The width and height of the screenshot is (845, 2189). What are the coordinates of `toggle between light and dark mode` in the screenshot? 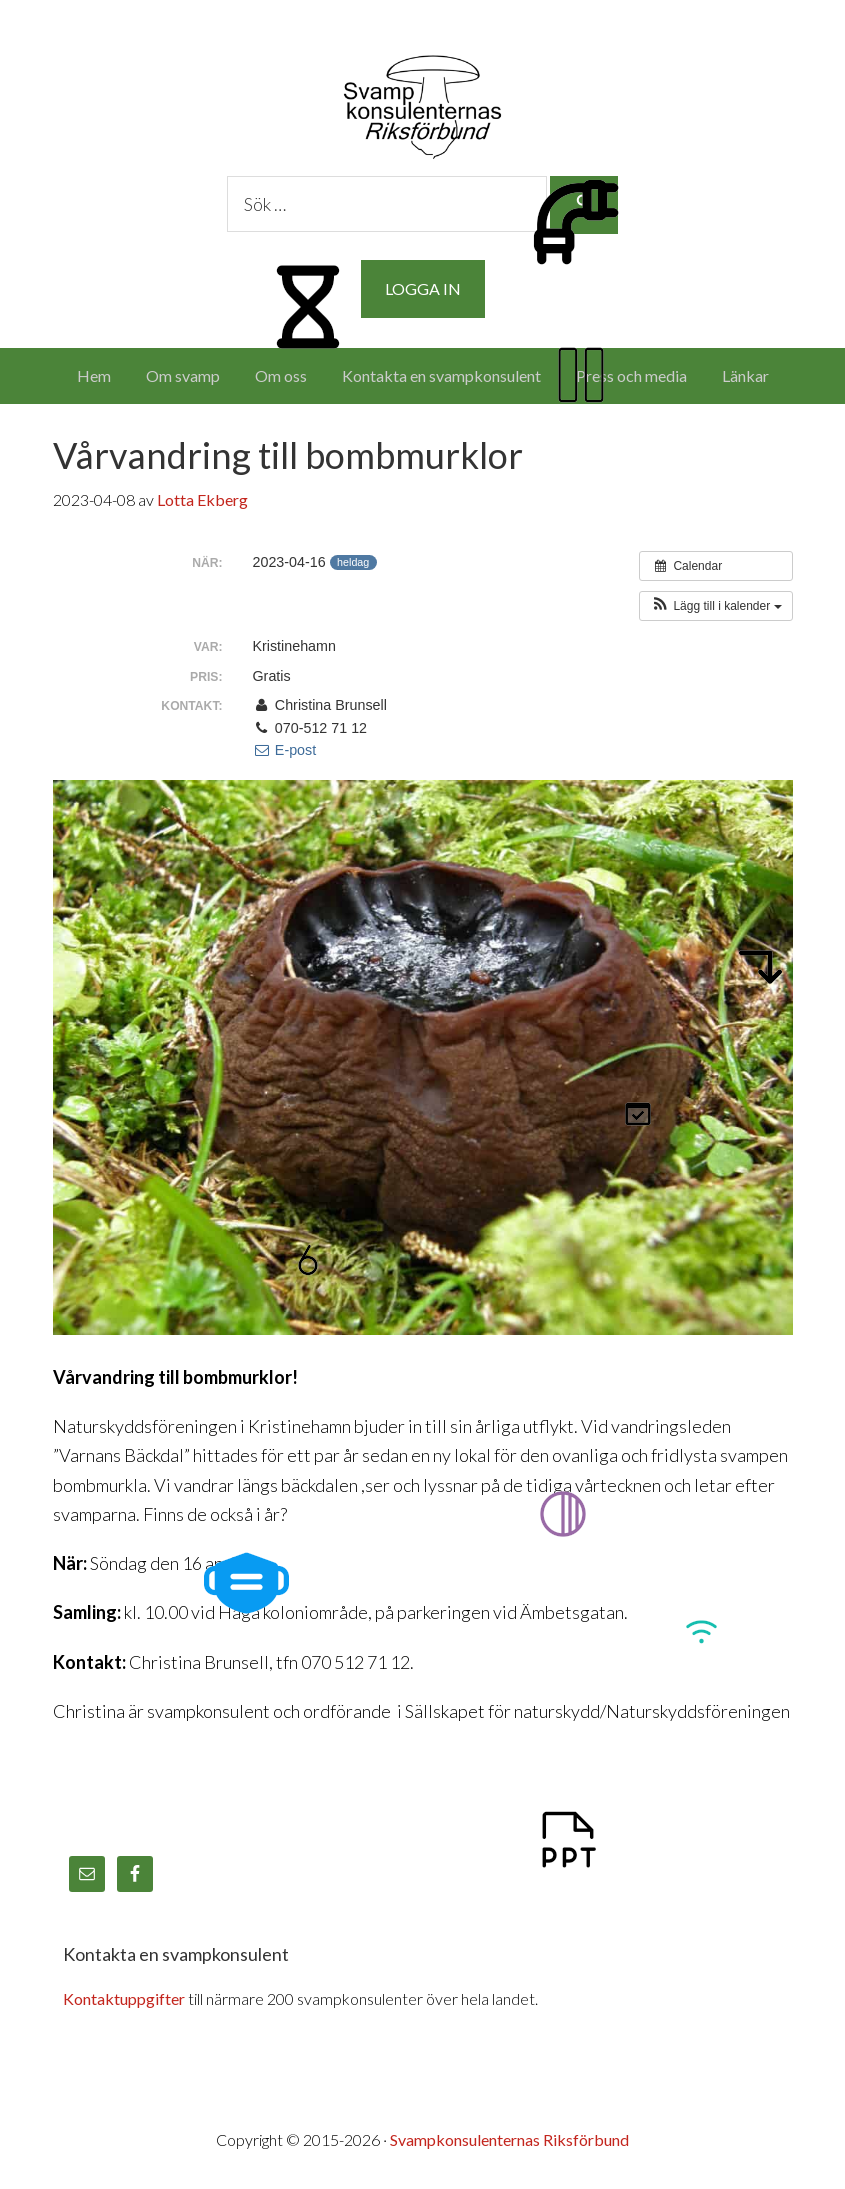 It's located at (563, 1514).